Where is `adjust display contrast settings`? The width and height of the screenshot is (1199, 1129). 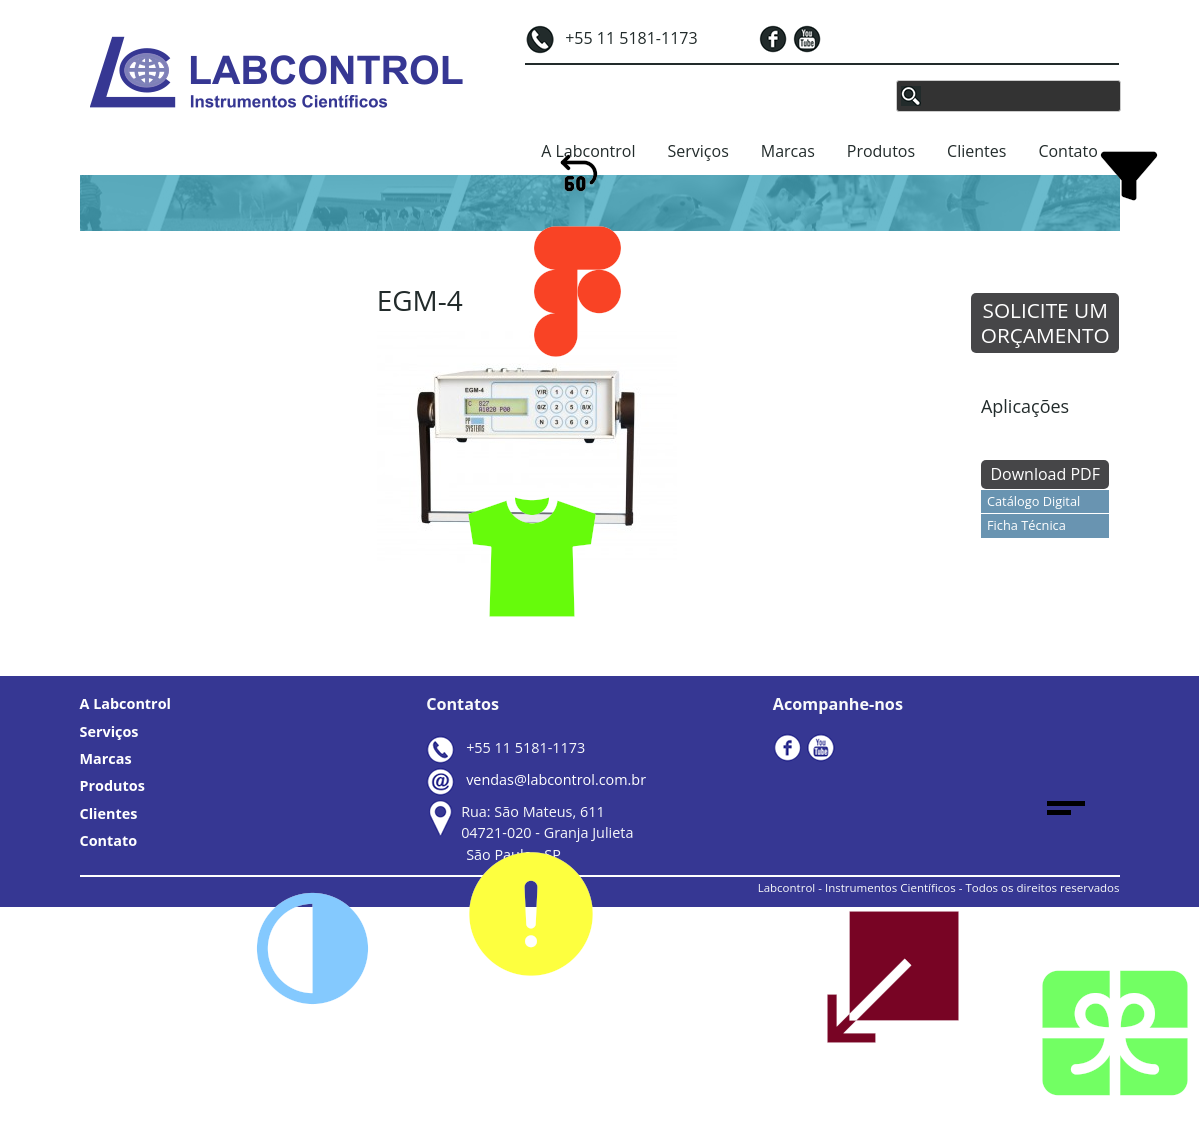 adjust display contrast settings is located at coordinates (312, 948).